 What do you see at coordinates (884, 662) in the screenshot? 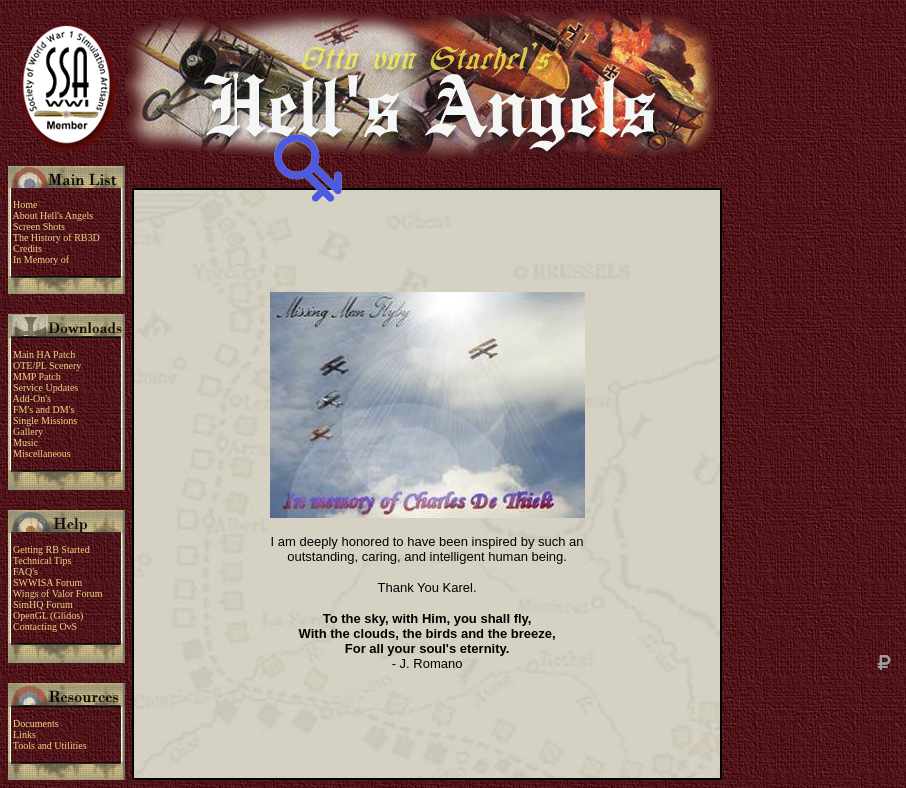
I see `indicates russian ruble currency` at bounding box center [884, 662].